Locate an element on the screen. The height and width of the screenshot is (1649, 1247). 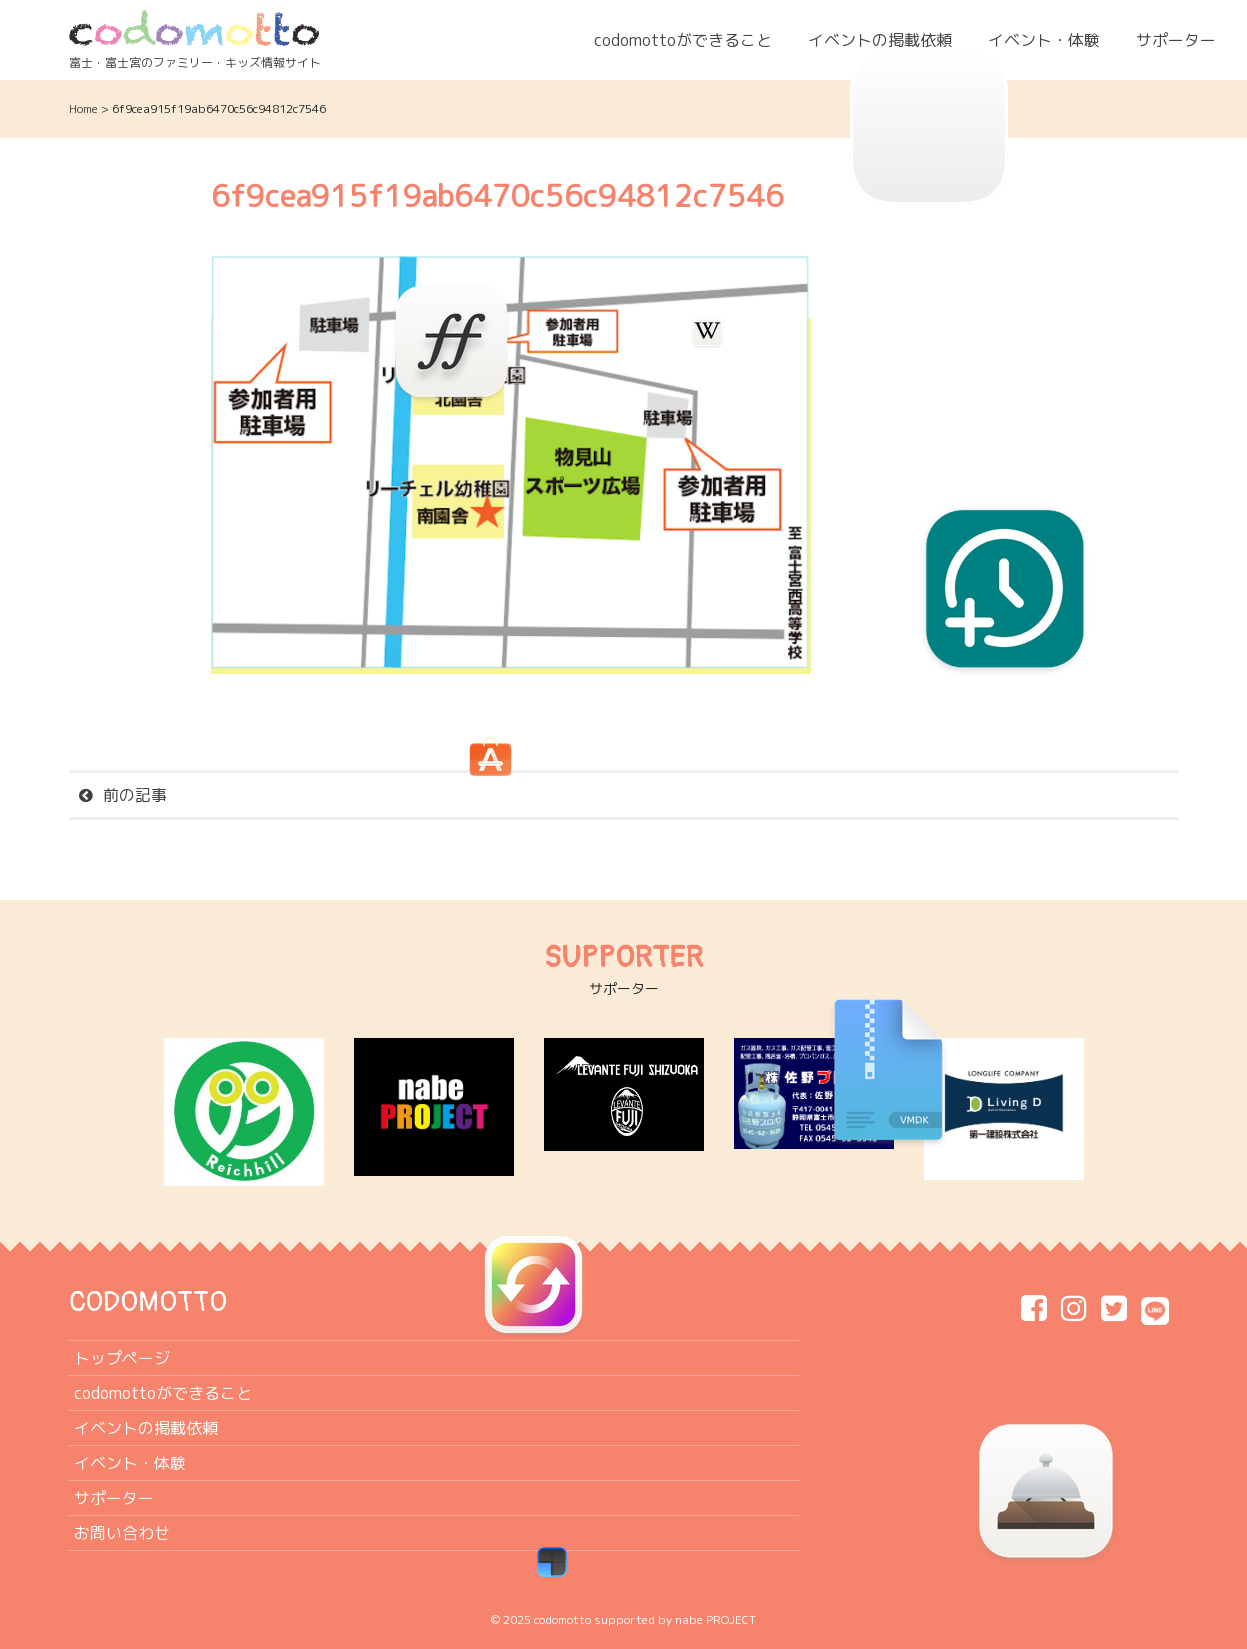
open wike wikipedia reader app is located at coordinates (707, 330).